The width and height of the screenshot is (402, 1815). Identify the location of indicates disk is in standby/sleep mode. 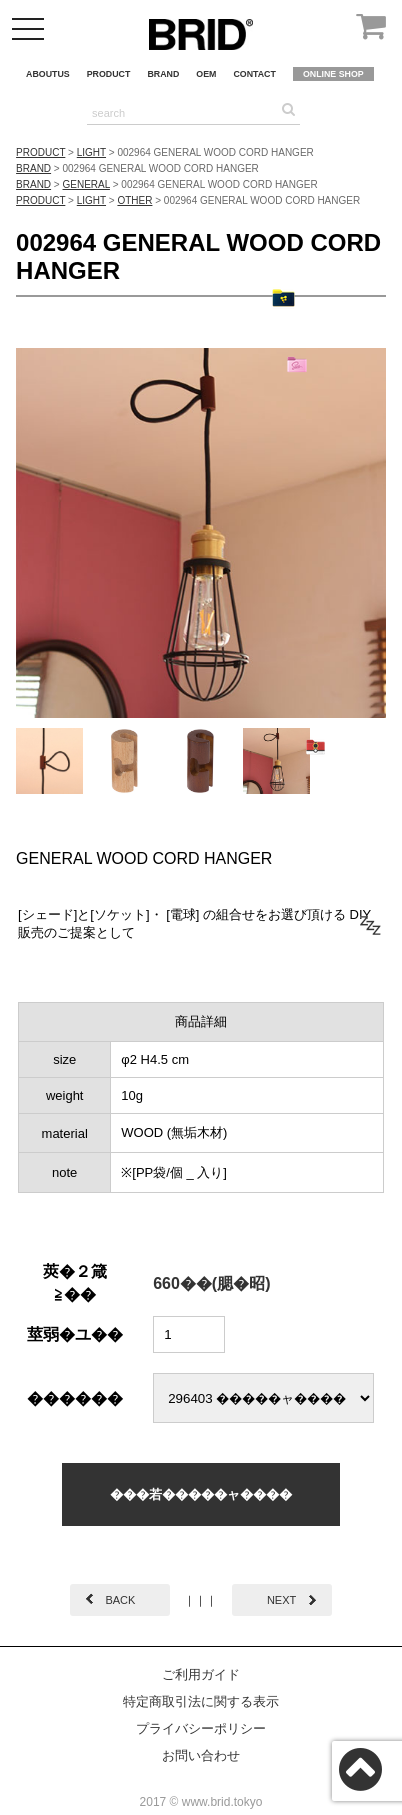
(369, 925).